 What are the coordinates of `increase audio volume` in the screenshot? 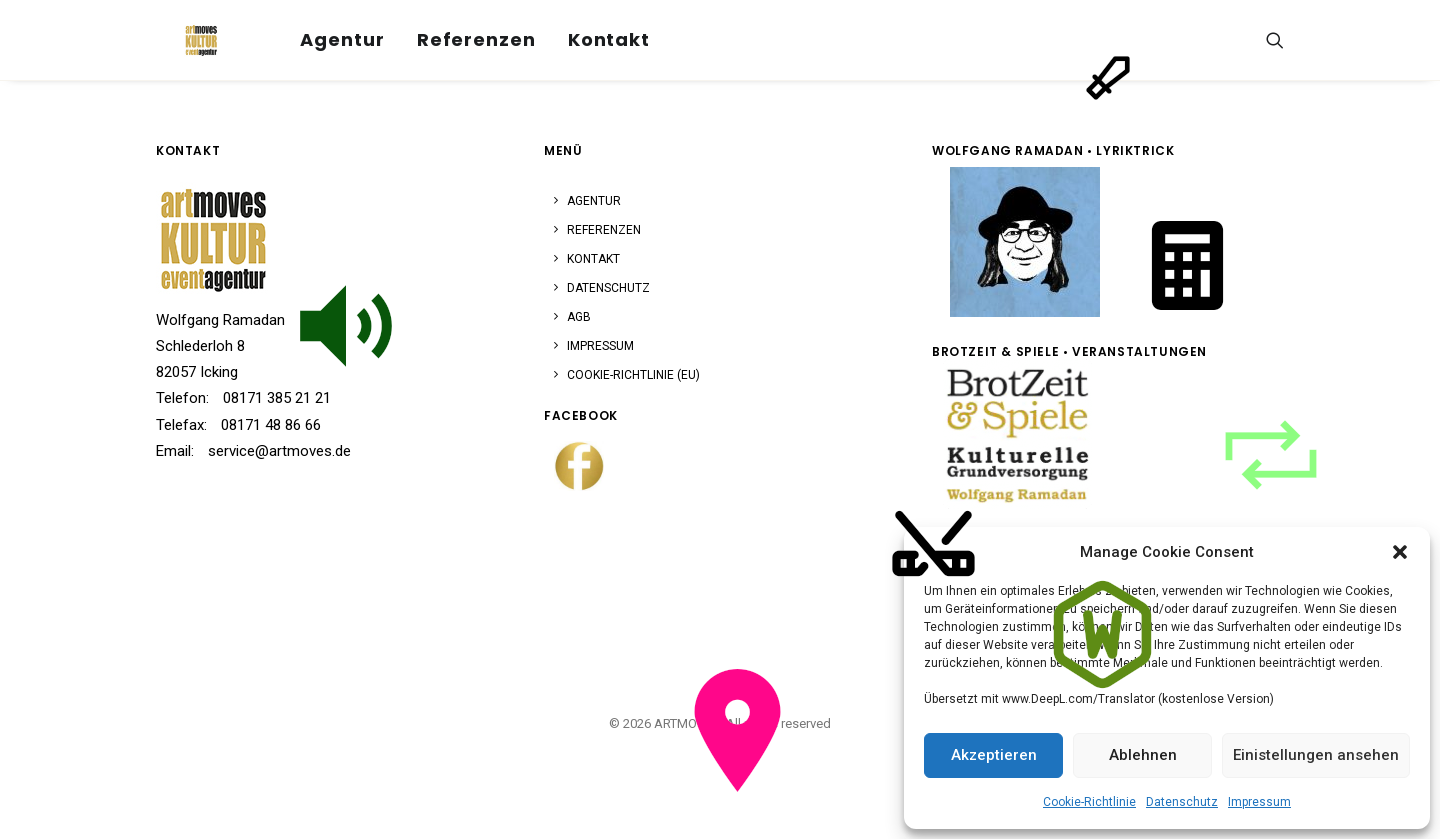 It's located at (346, 326).